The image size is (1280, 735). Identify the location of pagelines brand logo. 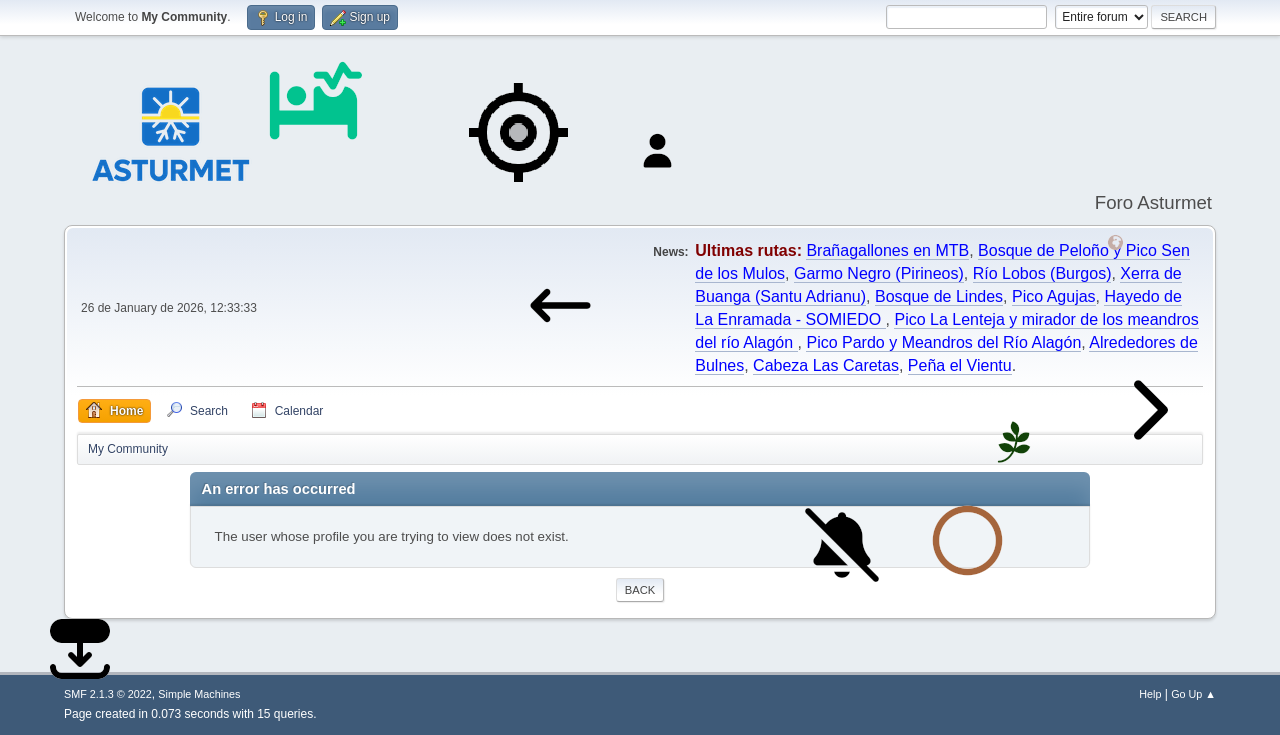
(1014, 442).